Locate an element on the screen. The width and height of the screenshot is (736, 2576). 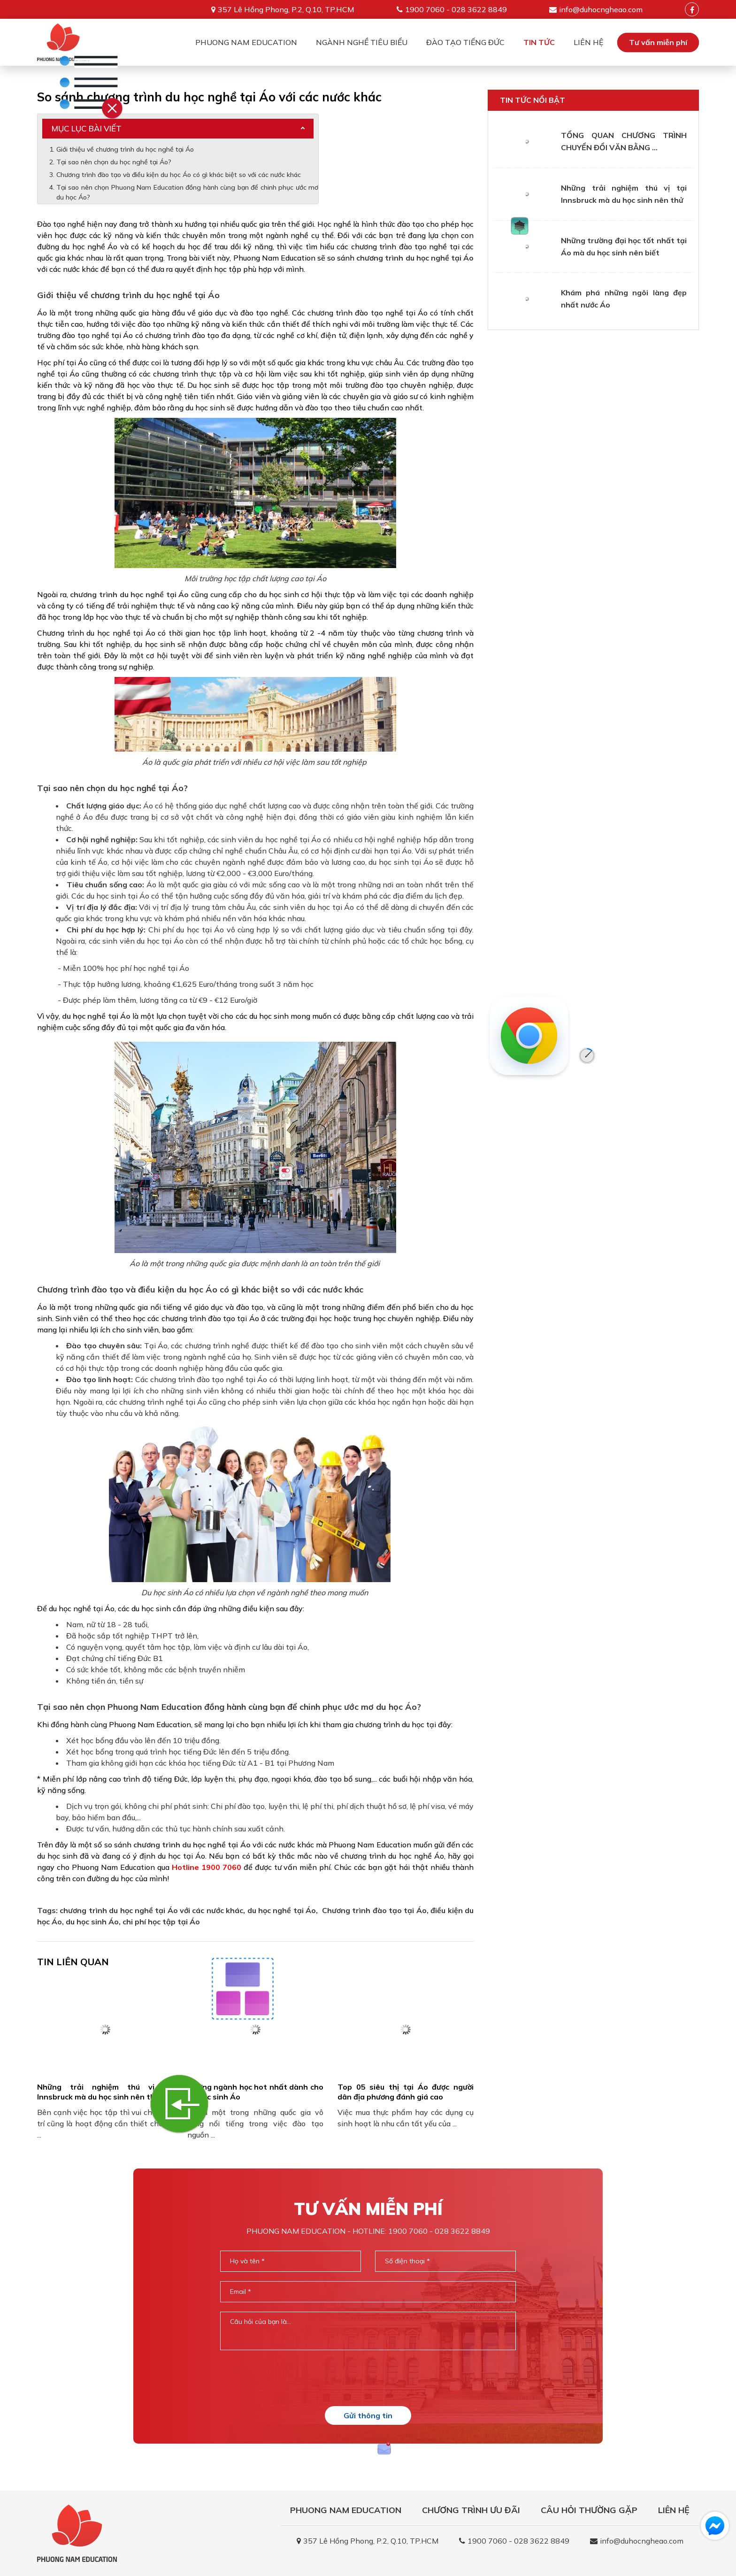
launch the GNOME Mines game is located at coordinates (520, 226).